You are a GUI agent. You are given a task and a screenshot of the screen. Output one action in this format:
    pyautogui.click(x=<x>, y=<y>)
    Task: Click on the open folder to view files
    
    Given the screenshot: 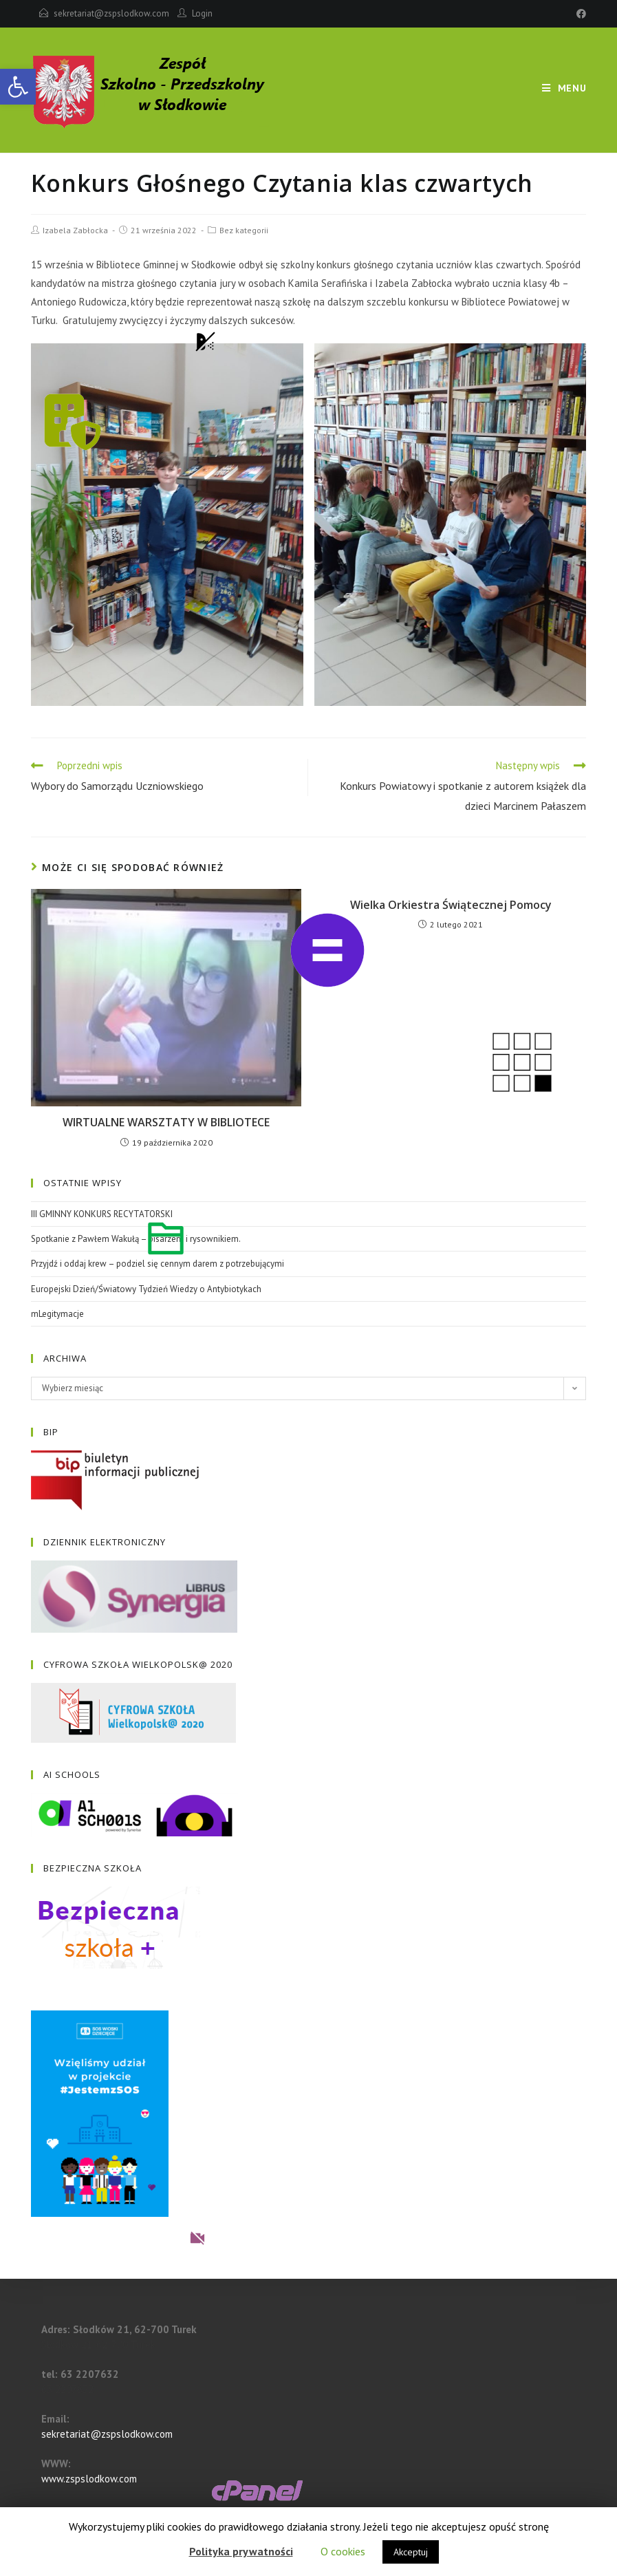 What is the action you would take?
    pyautogui.click(x=166, y=1238)
    